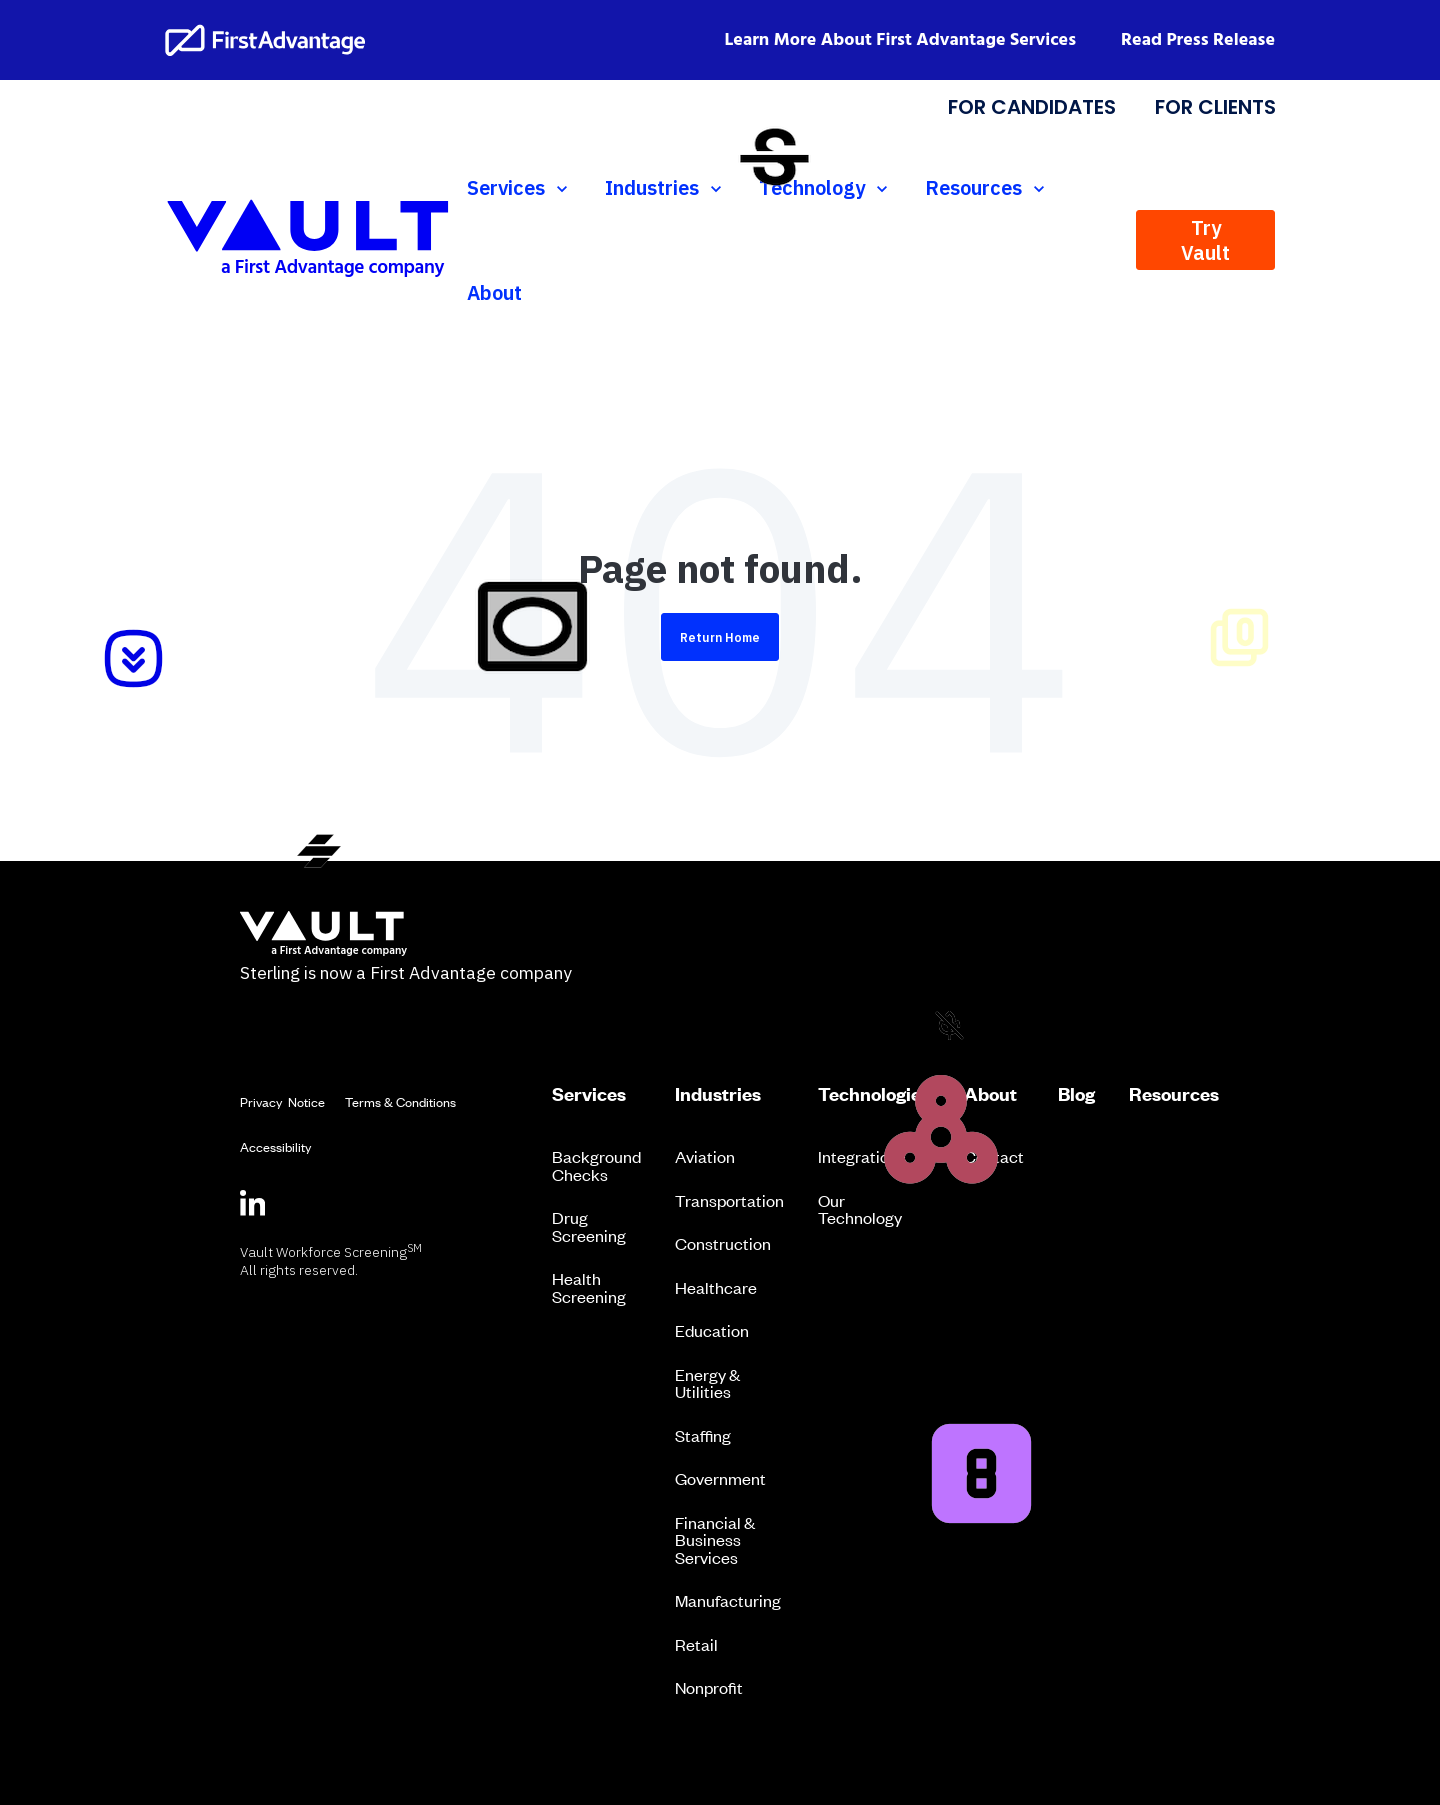 This screenshot has width=1440, height=1805. Describe the element at coordinates (949, 1025) in the screenshot. I see `indicates gluten-free option or product` at that location.